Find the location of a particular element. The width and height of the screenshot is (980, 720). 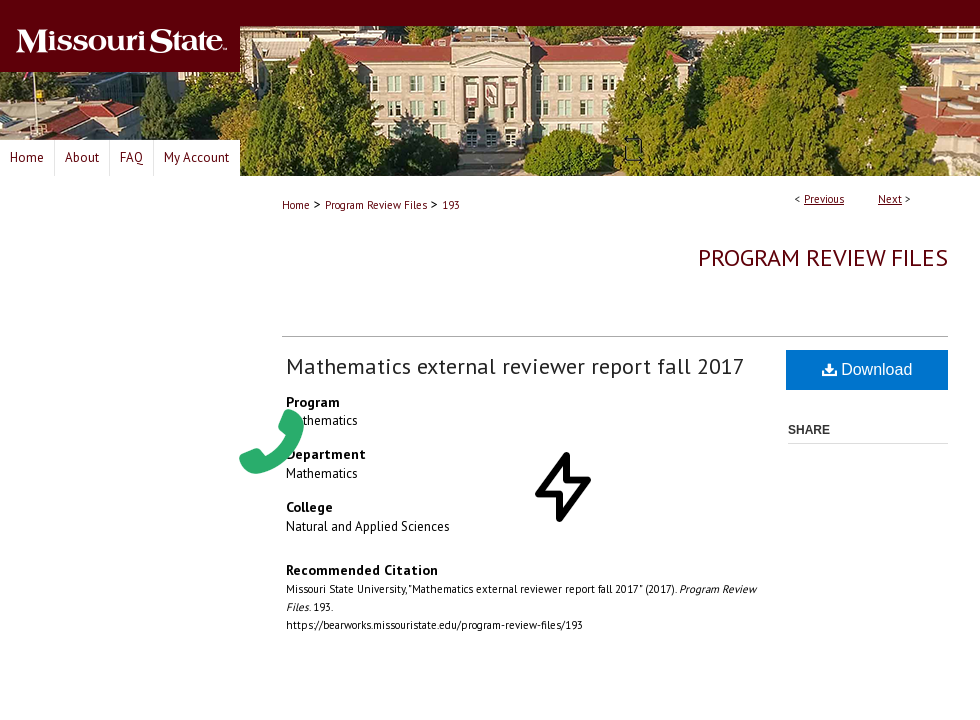

make a phone call is located at coordinates (271, 441).